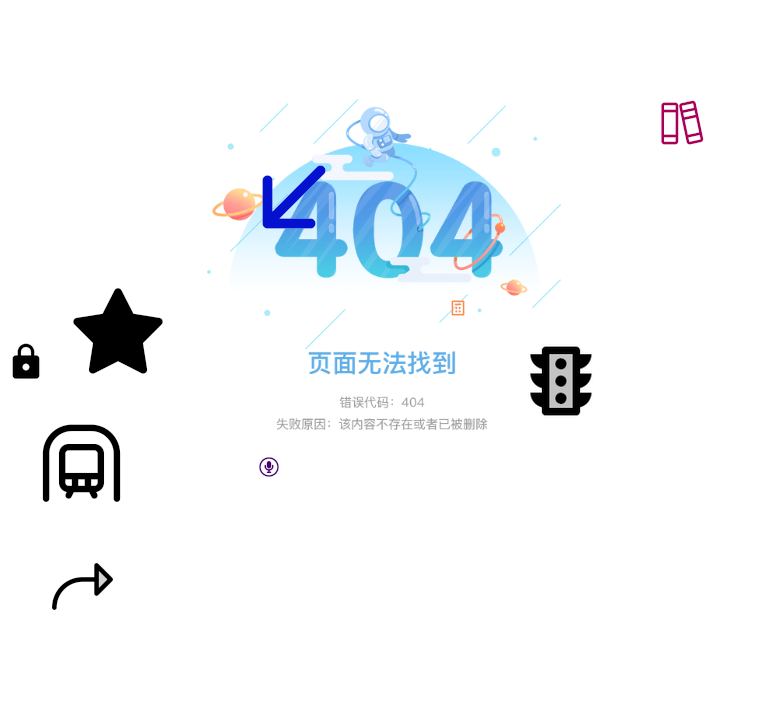  I want to click on lock or secure this item, so click(26, 362).